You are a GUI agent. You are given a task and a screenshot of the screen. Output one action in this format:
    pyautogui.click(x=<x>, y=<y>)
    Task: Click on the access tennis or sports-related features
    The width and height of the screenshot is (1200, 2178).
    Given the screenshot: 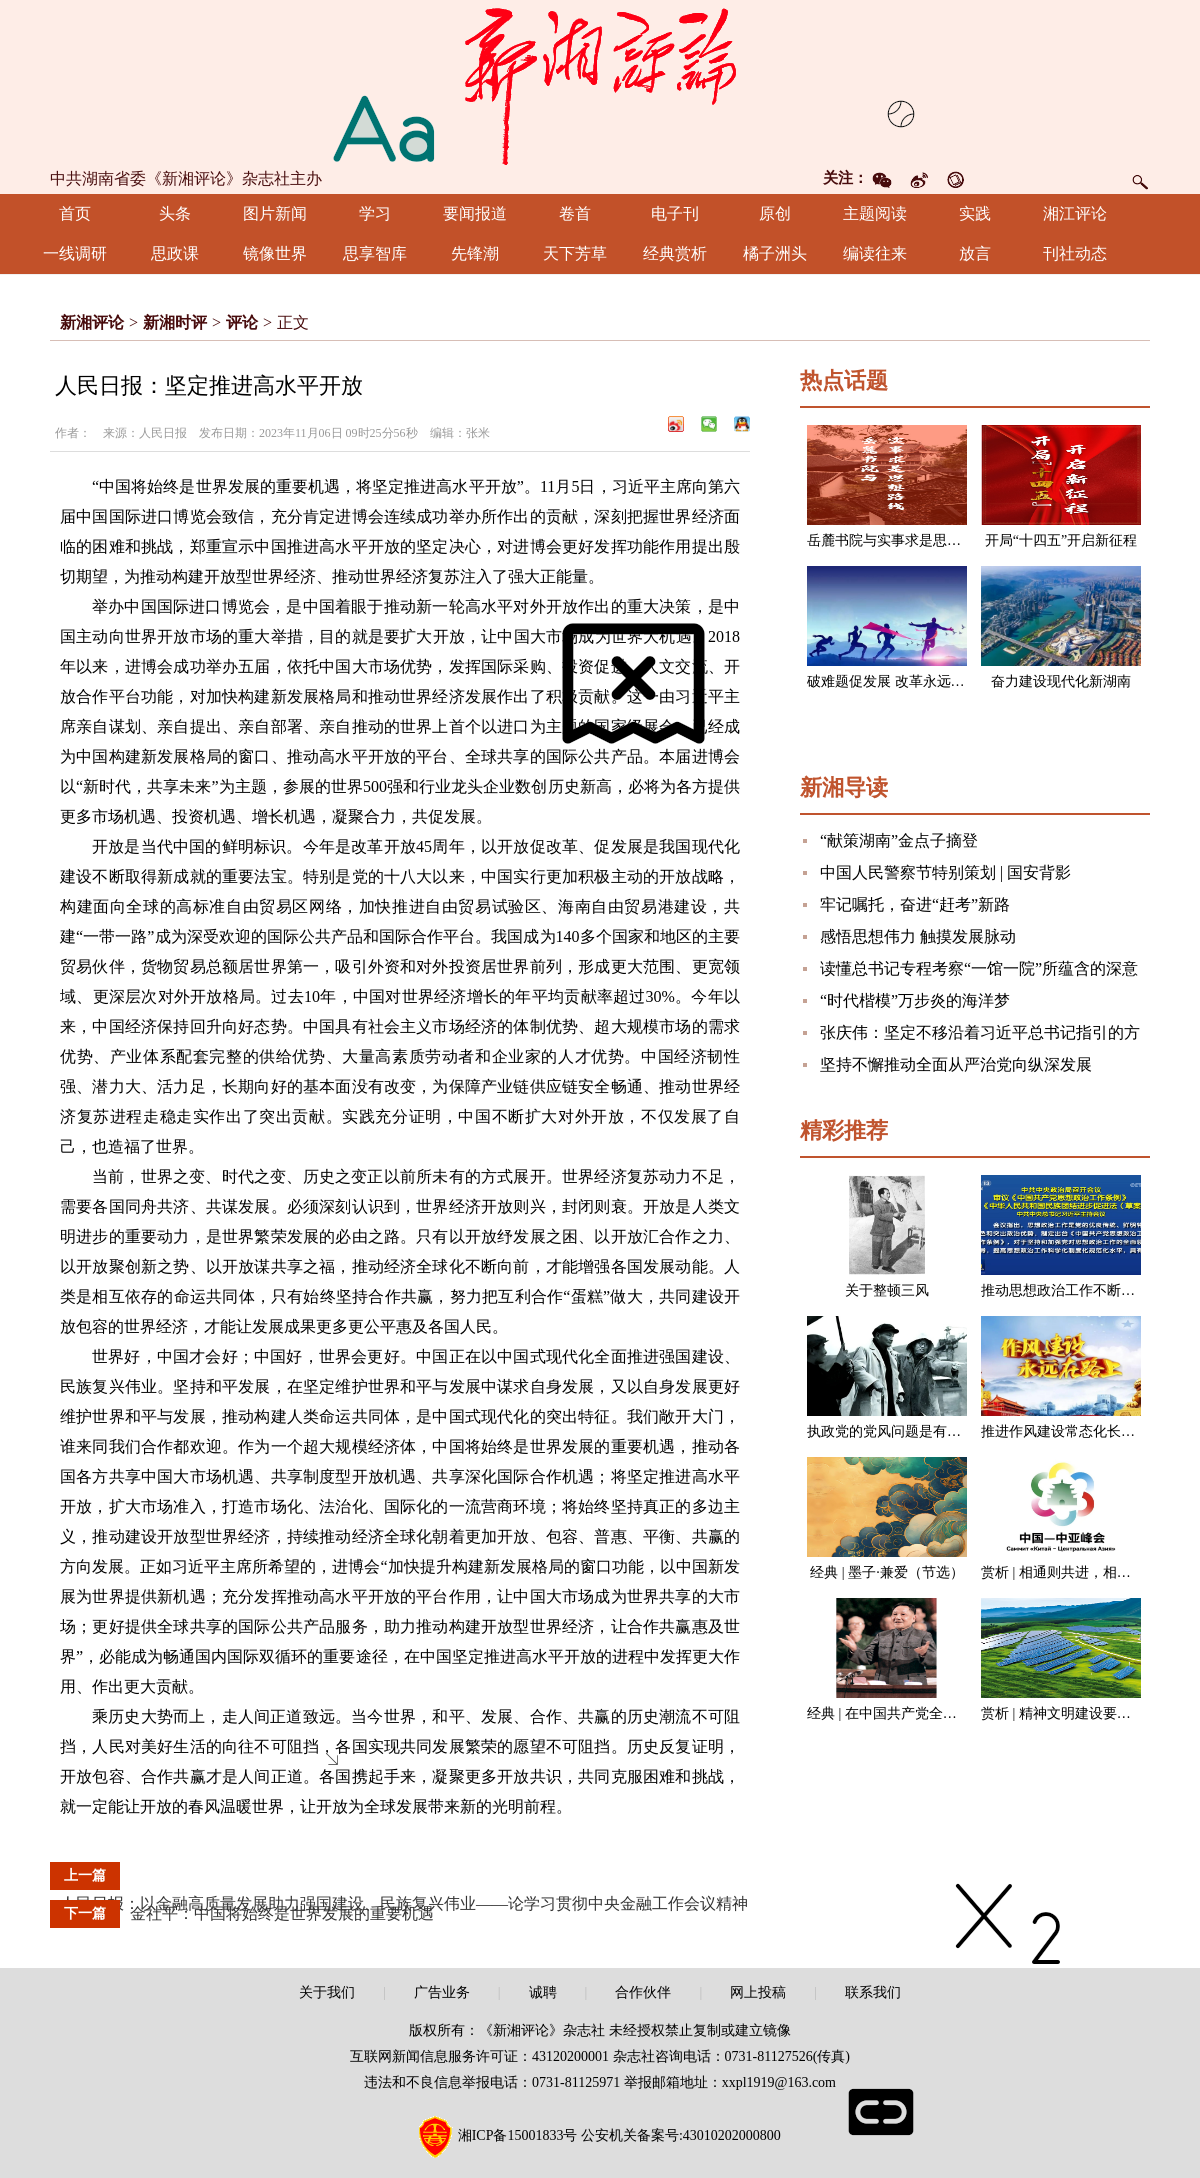 What is the action you would take?
    pyautogui.click(x=901, y=114)
    